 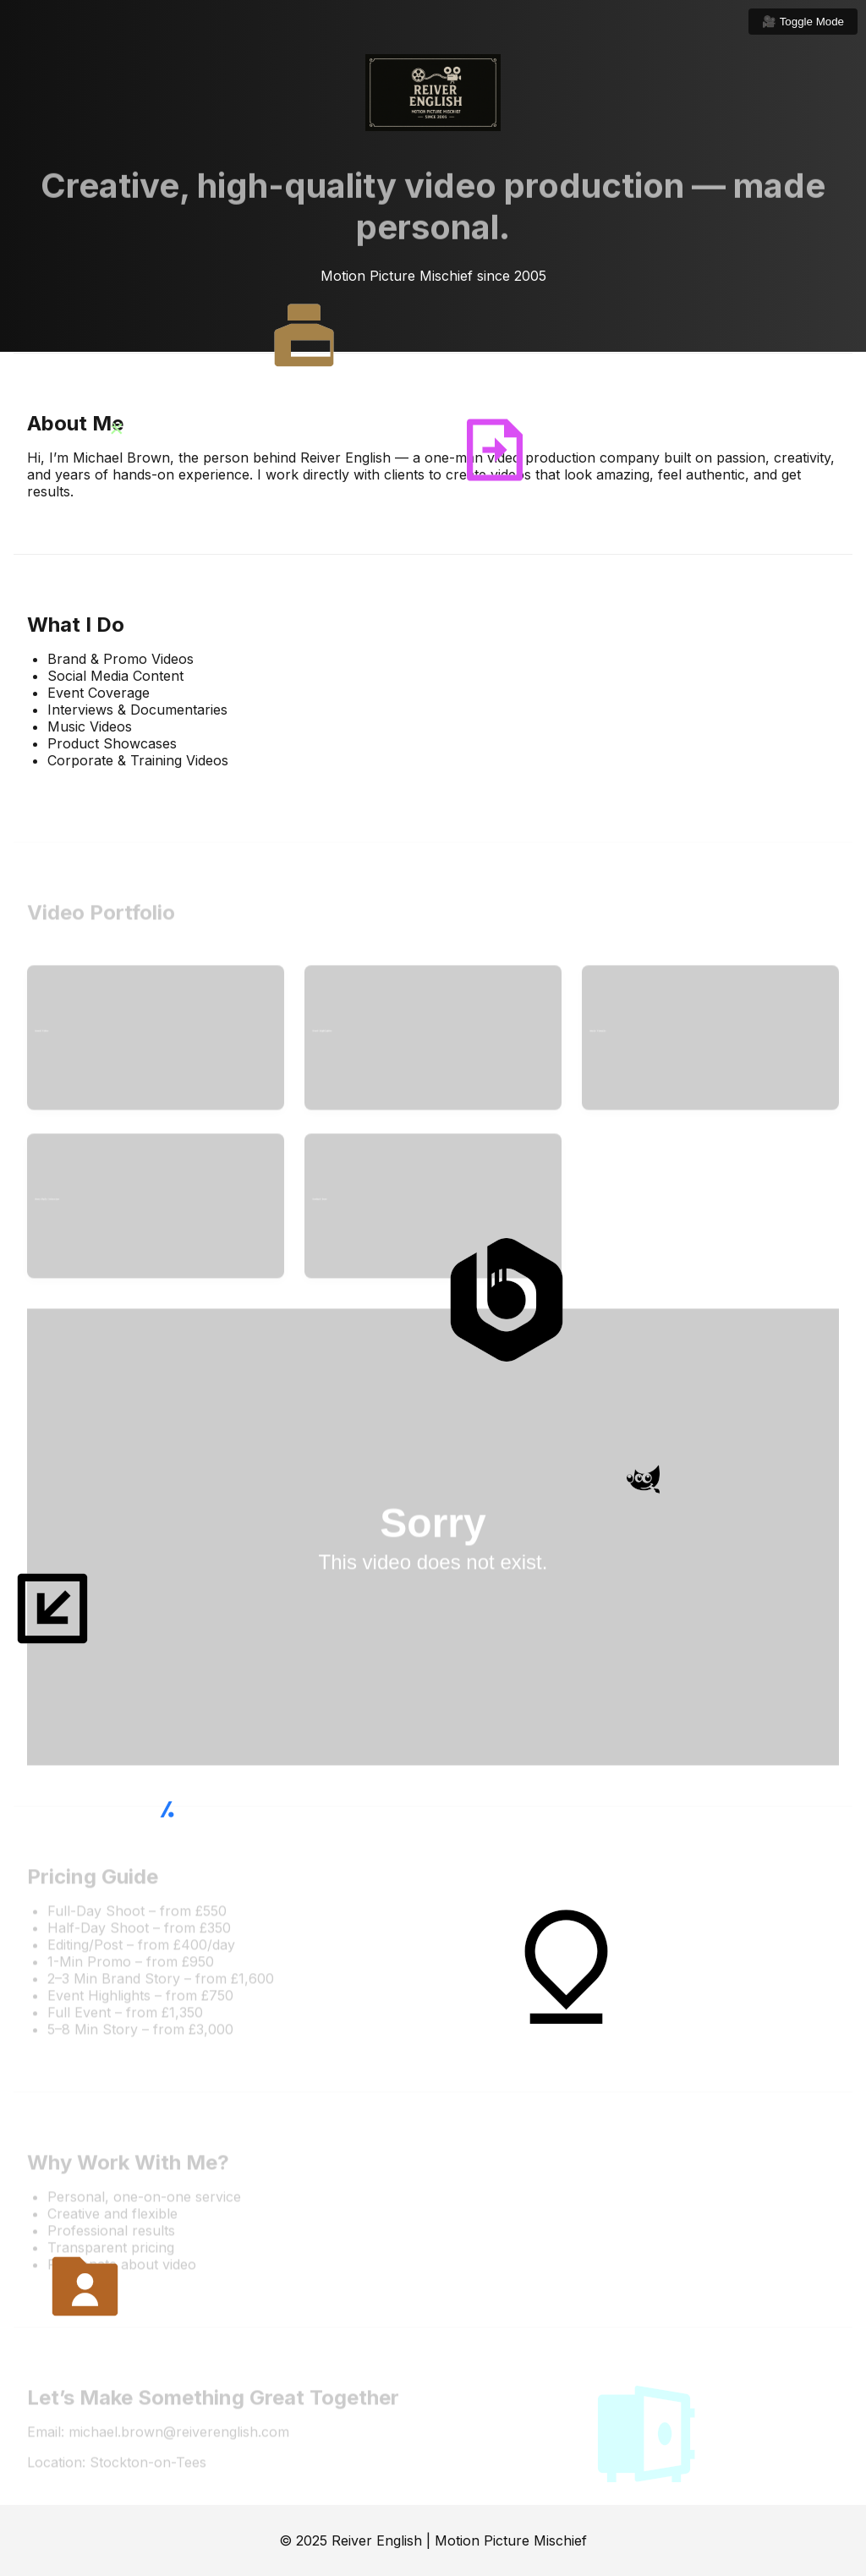 What do you see at coordinates (495, 450) in the screenshot?
I see `transfer or export a file` at bounding box center [495, 450].